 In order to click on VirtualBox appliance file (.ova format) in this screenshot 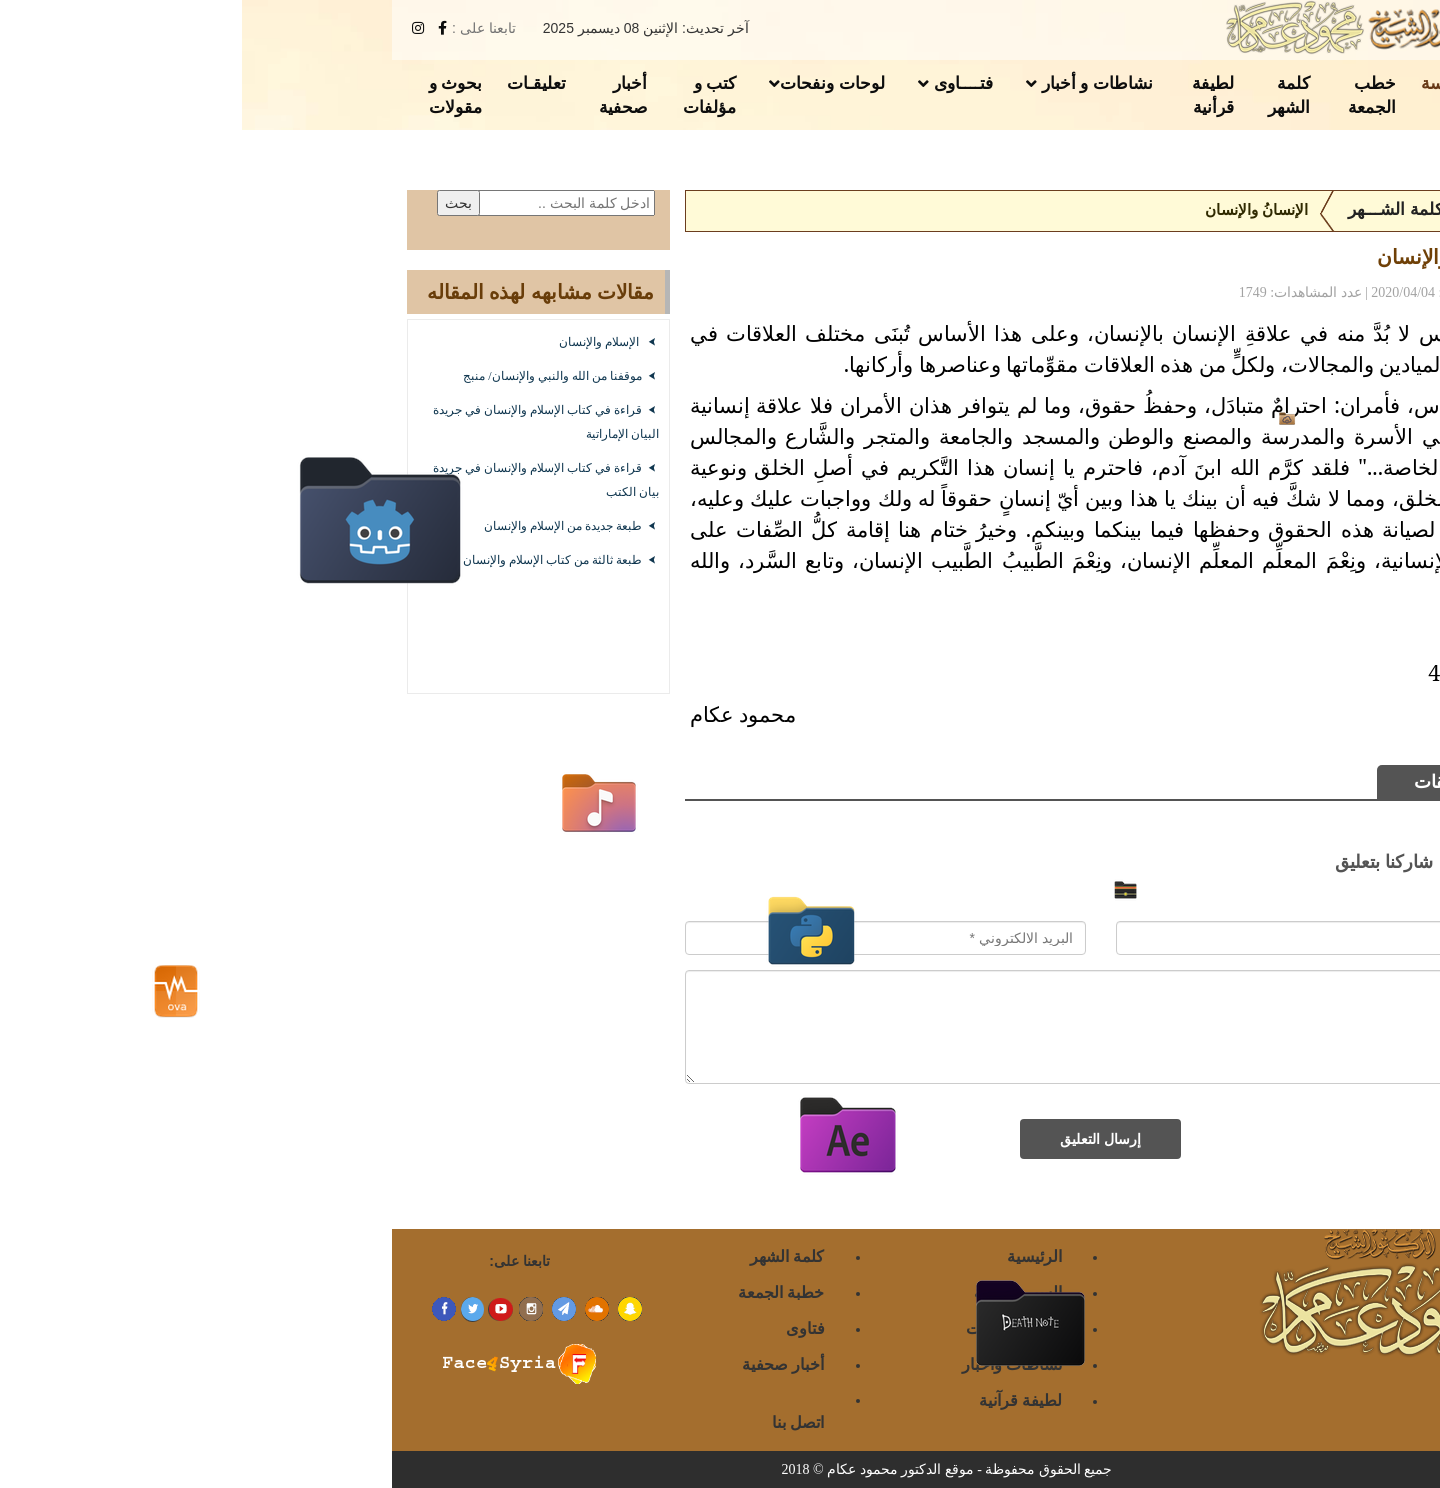, I will do `click(176, 991)`.